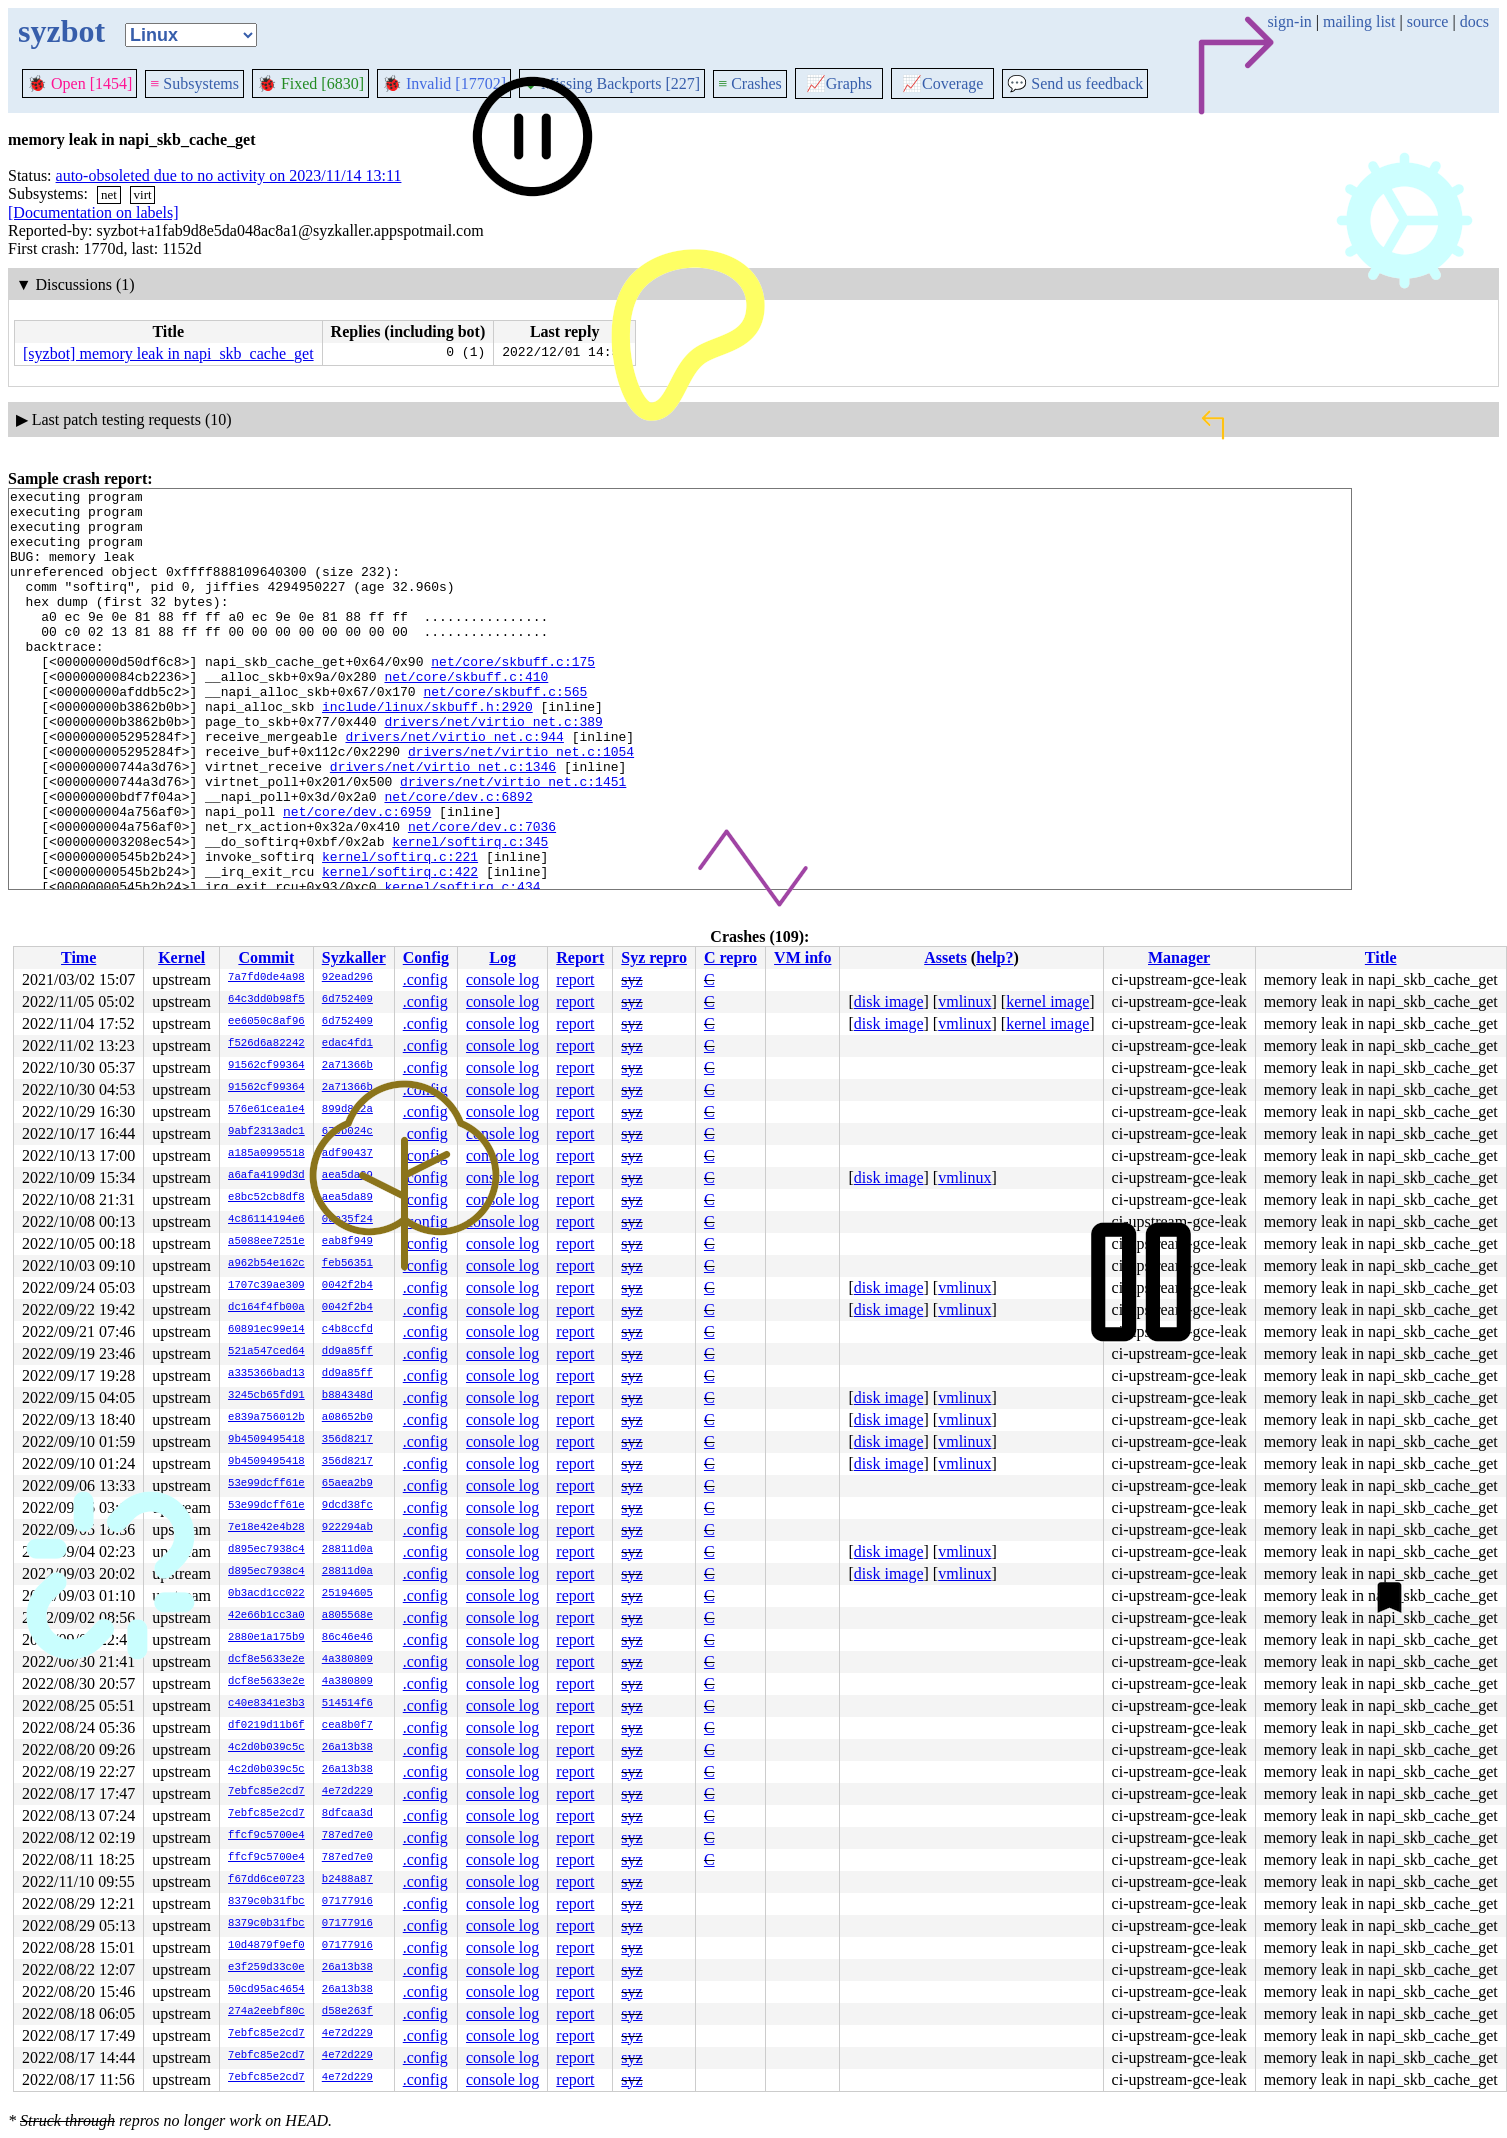 The image size is (1507, 2138). I want to click on access nature or parks category, so click(404, 1175).